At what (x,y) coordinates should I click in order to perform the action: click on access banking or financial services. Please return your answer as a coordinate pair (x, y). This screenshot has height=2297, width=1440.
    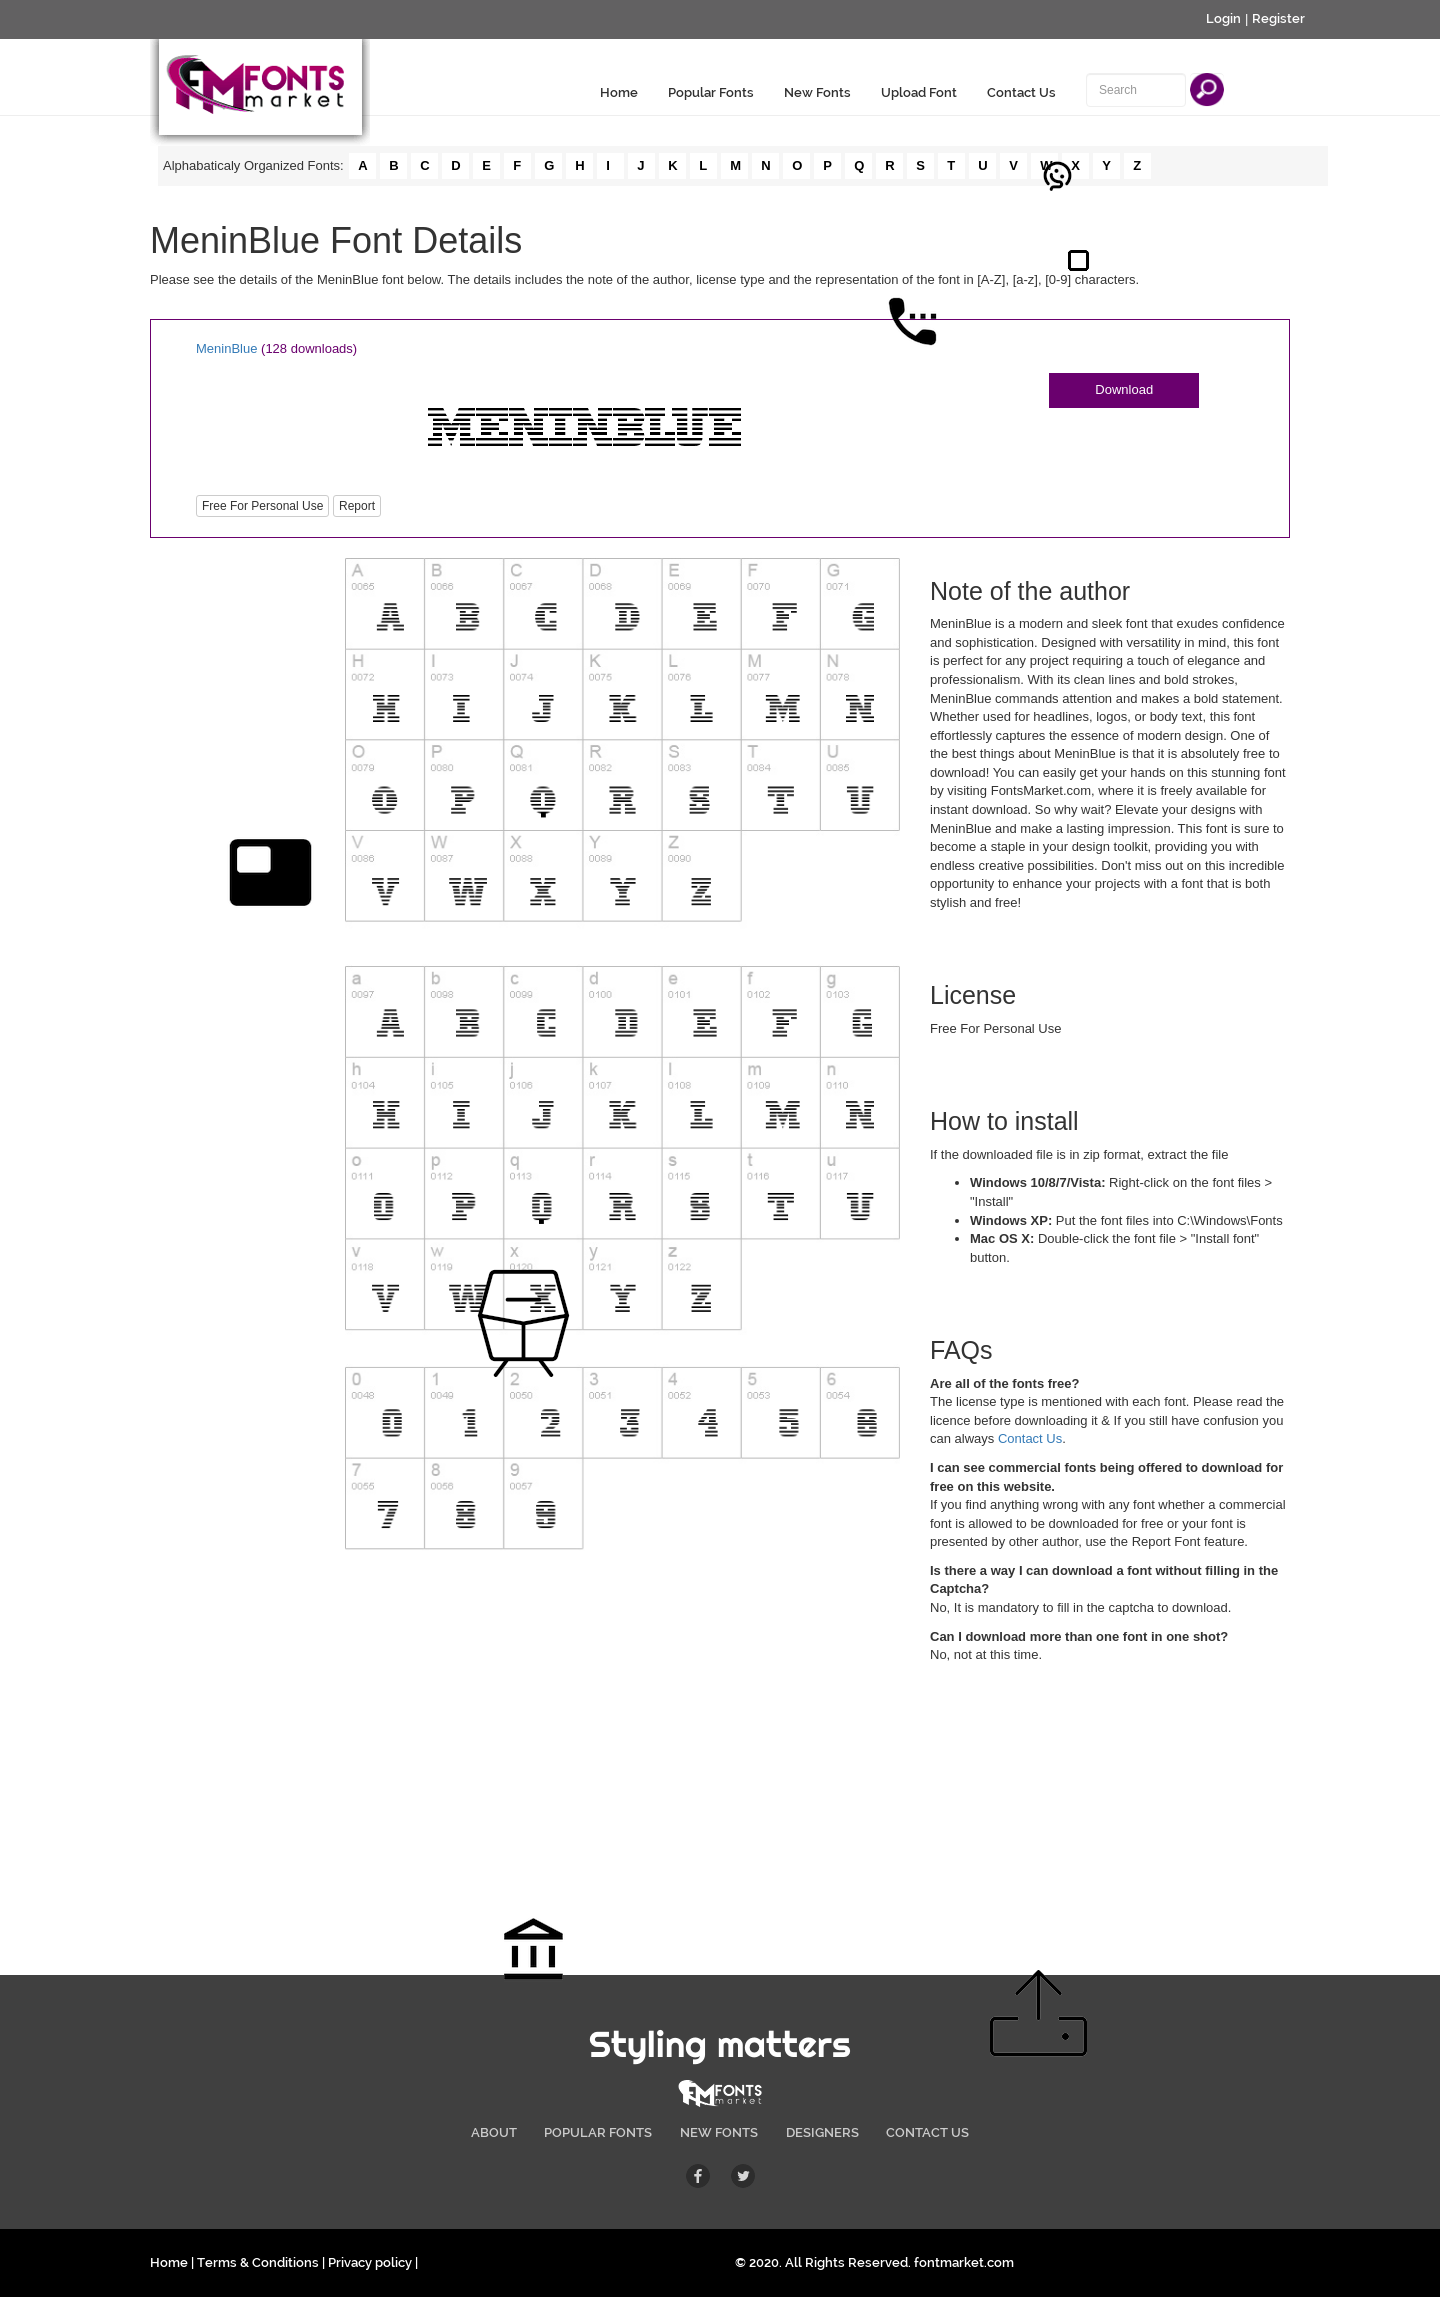
    Looking at the image, I should click on (535, 1952).